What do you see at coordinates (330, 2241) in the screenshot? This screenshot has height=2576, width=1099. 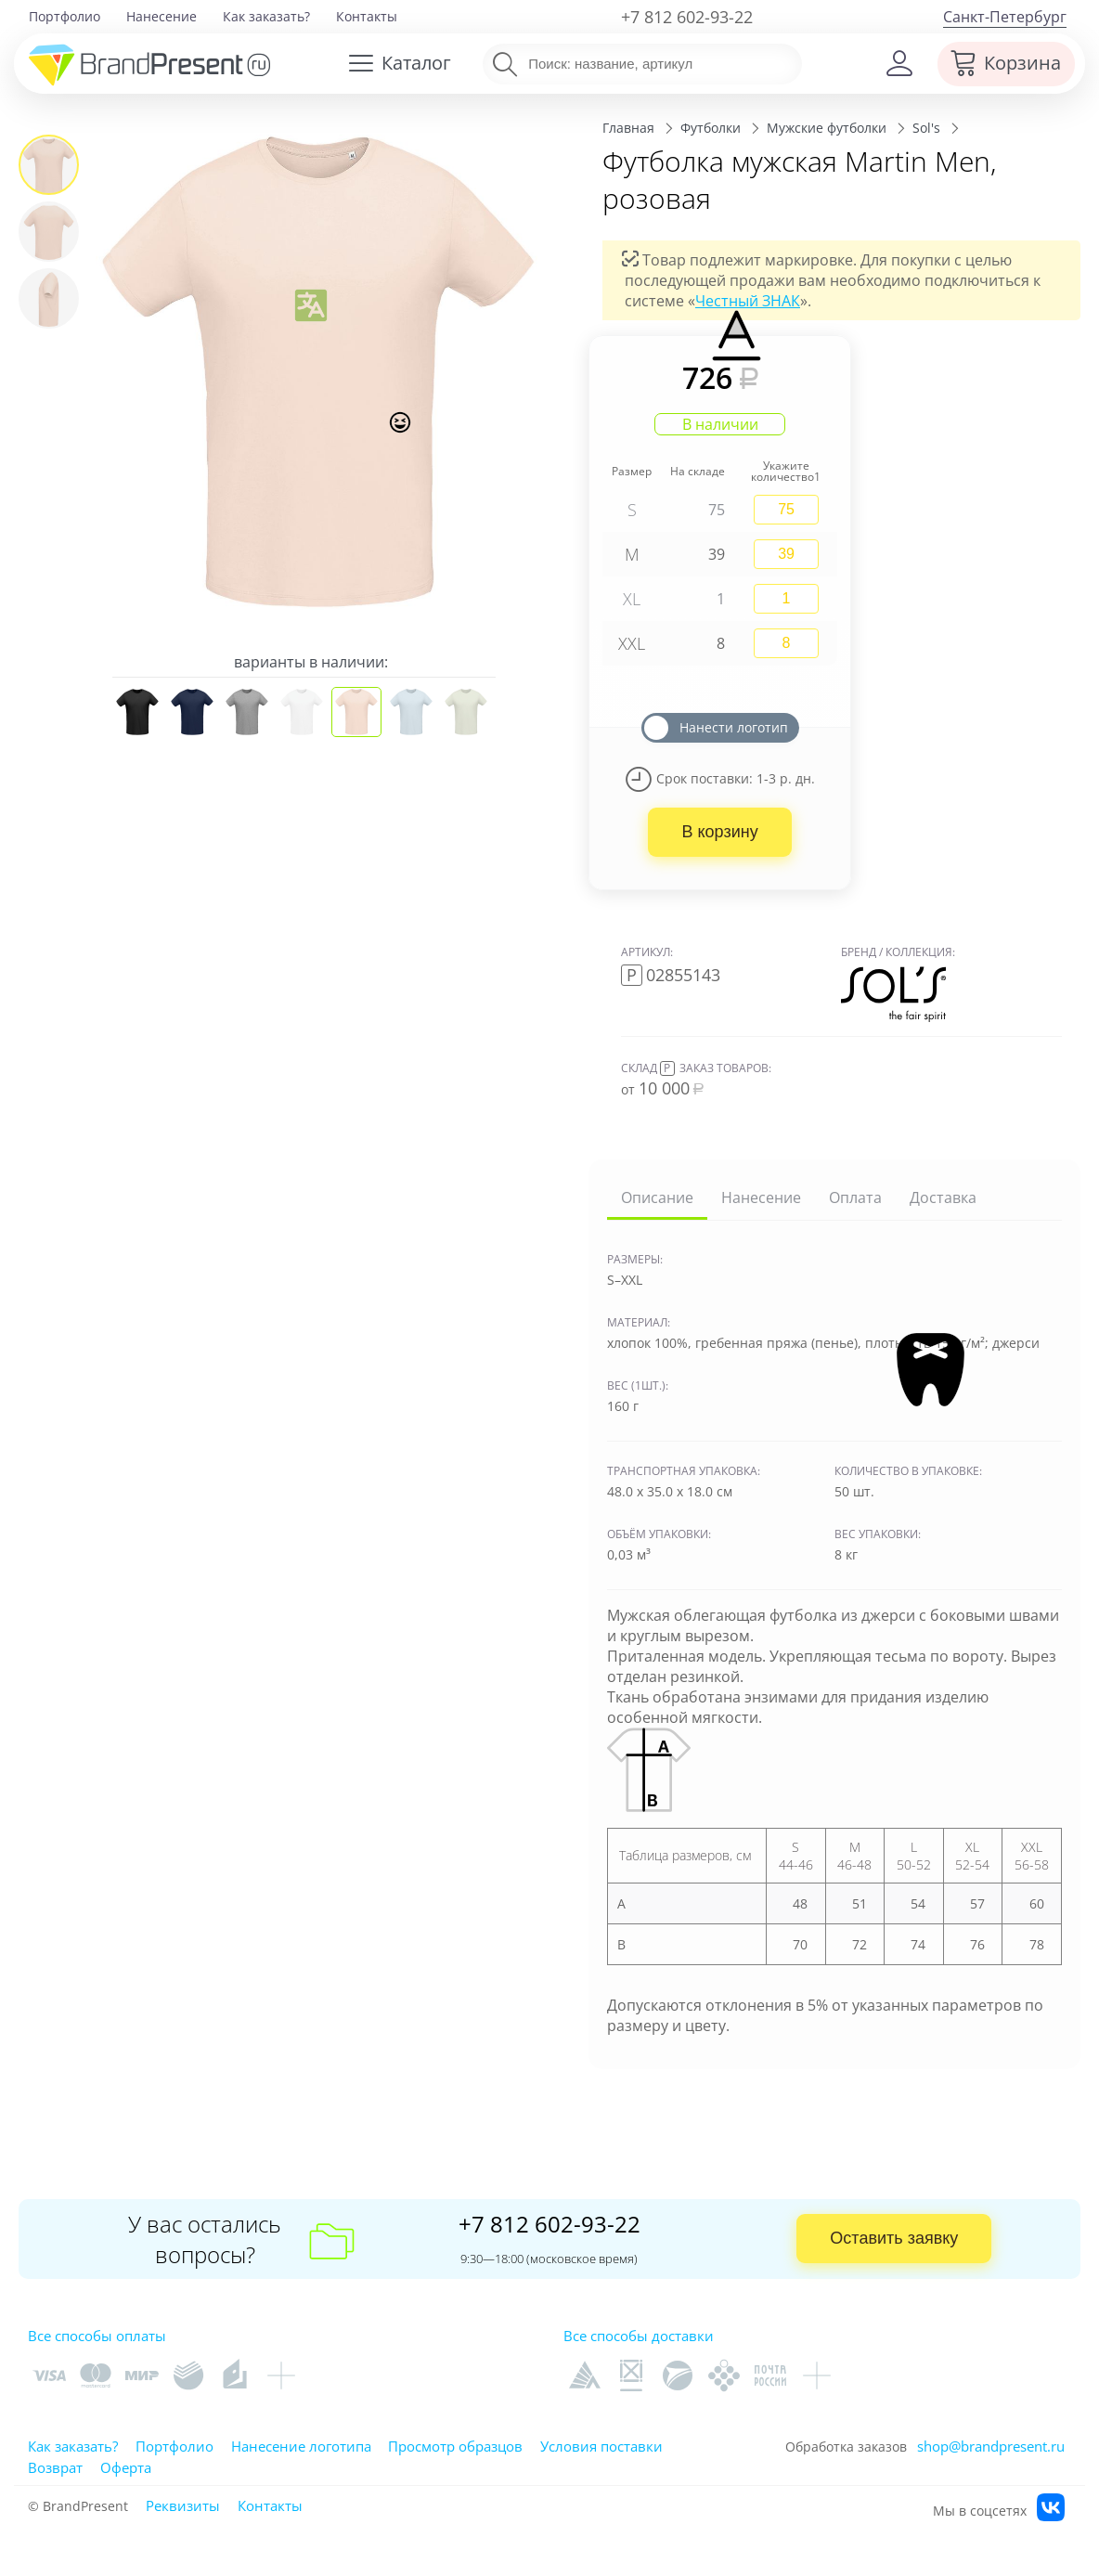 I see `browse all folders` at bounding box center [330, 2241].